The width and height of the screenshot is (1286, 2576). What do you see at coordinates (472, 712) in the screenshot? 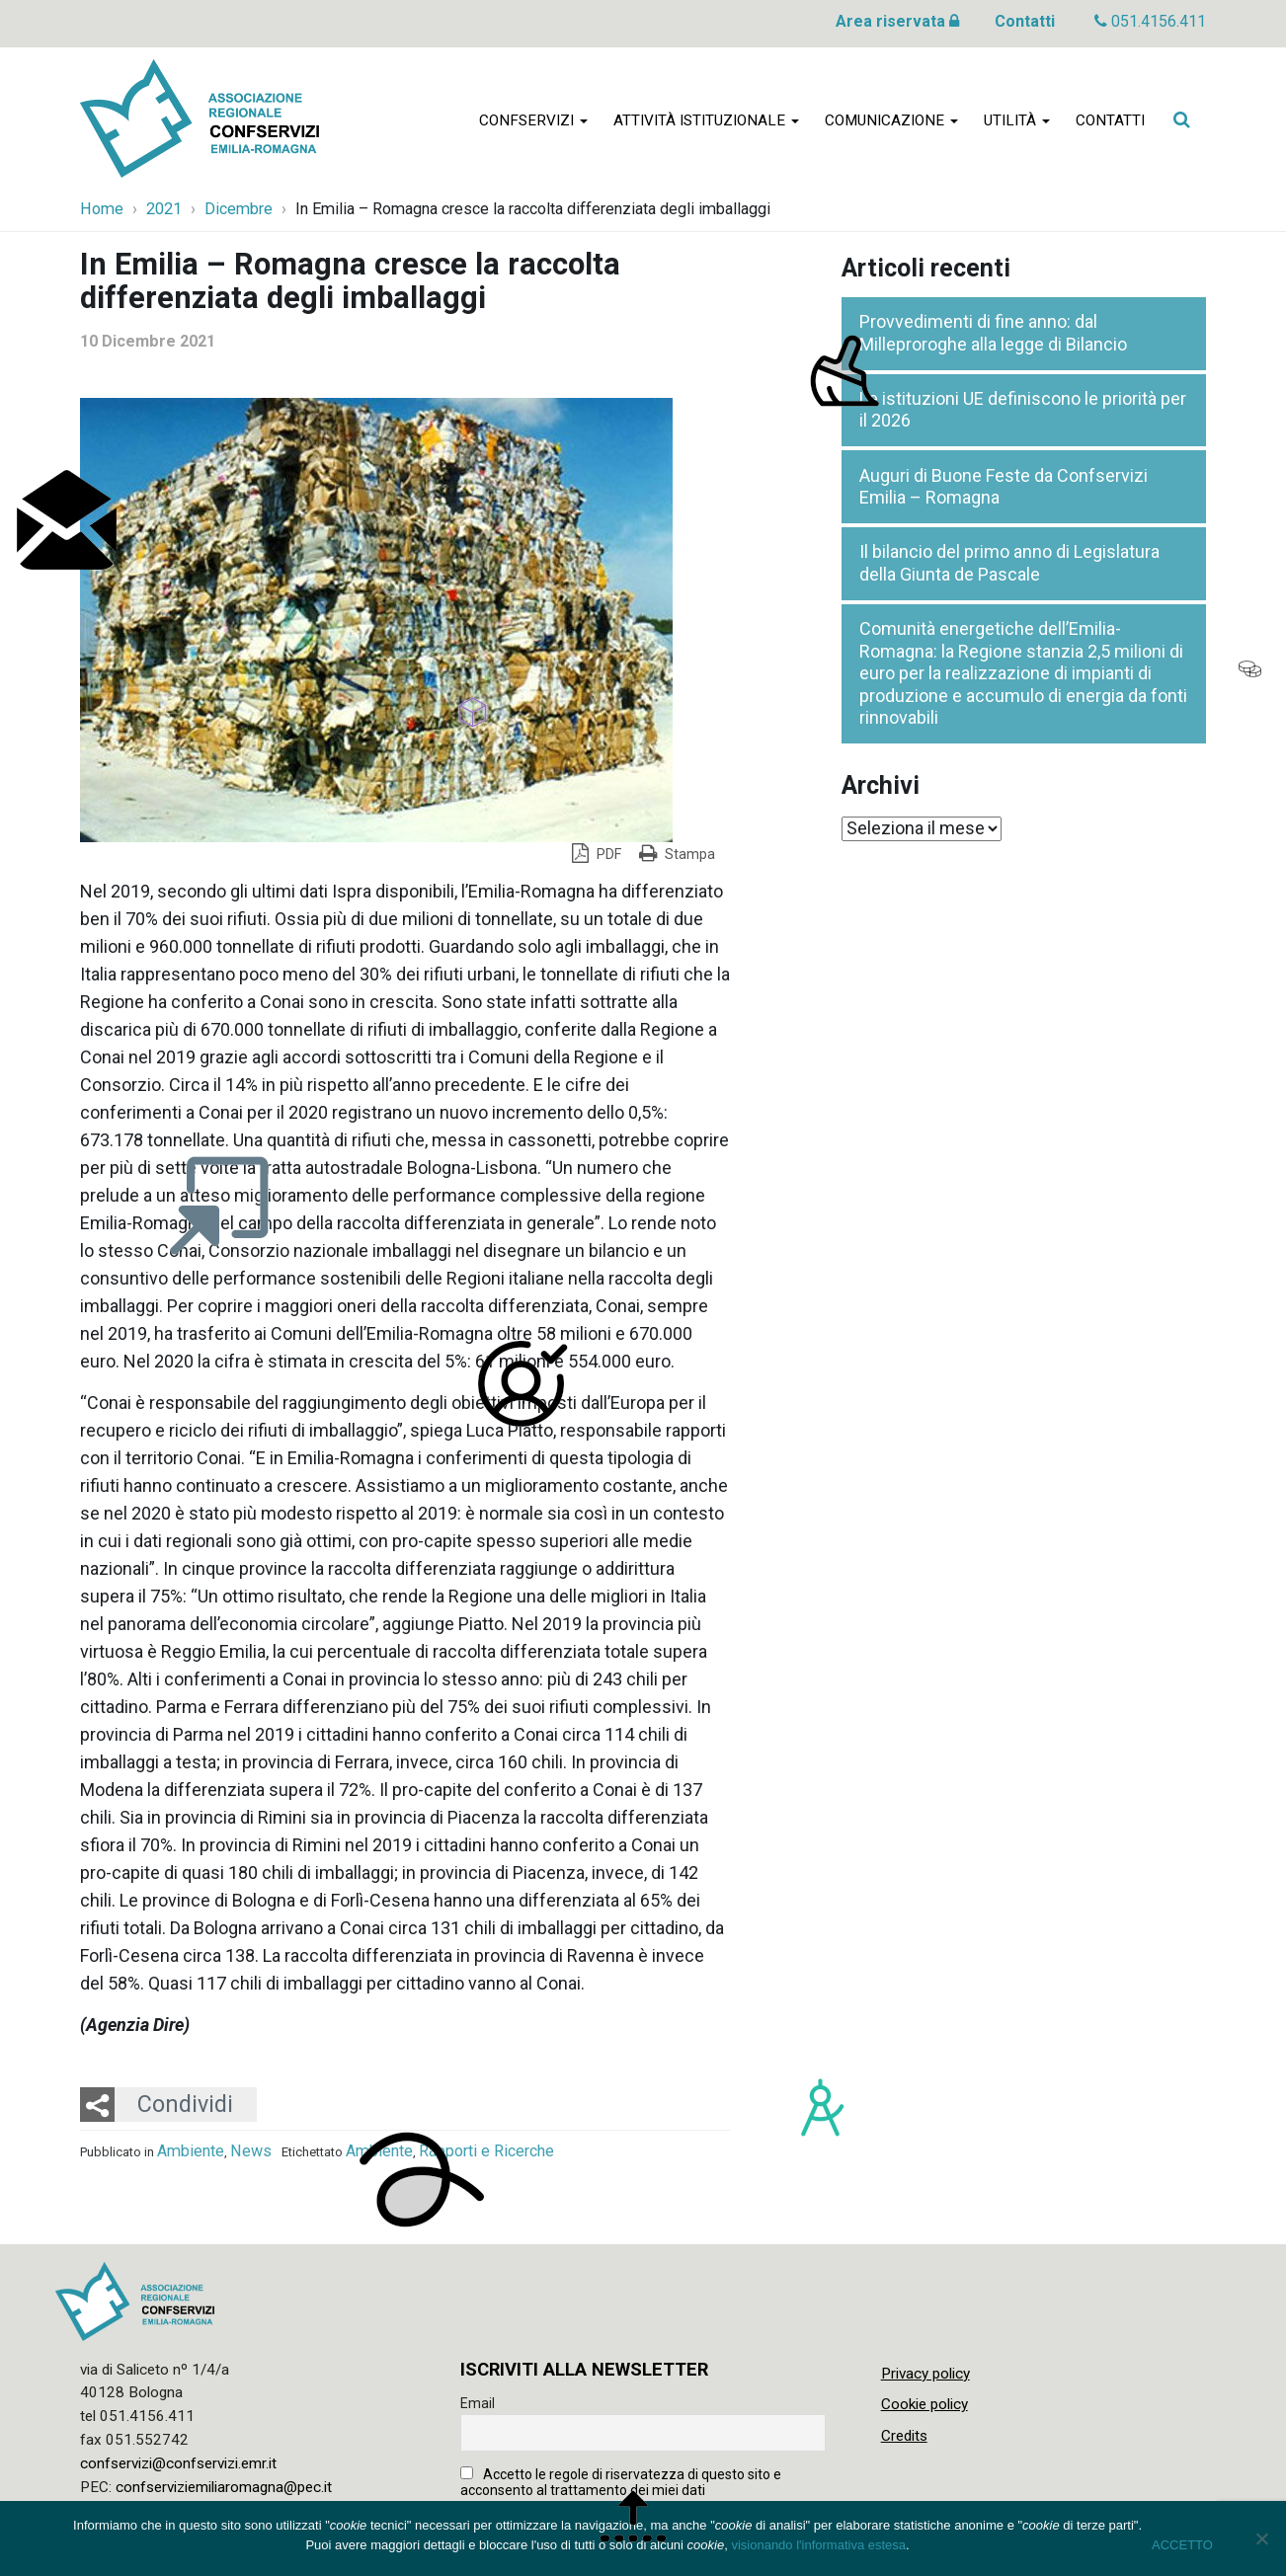
I see `view 3D model or object` at bounding box center [472, 712].